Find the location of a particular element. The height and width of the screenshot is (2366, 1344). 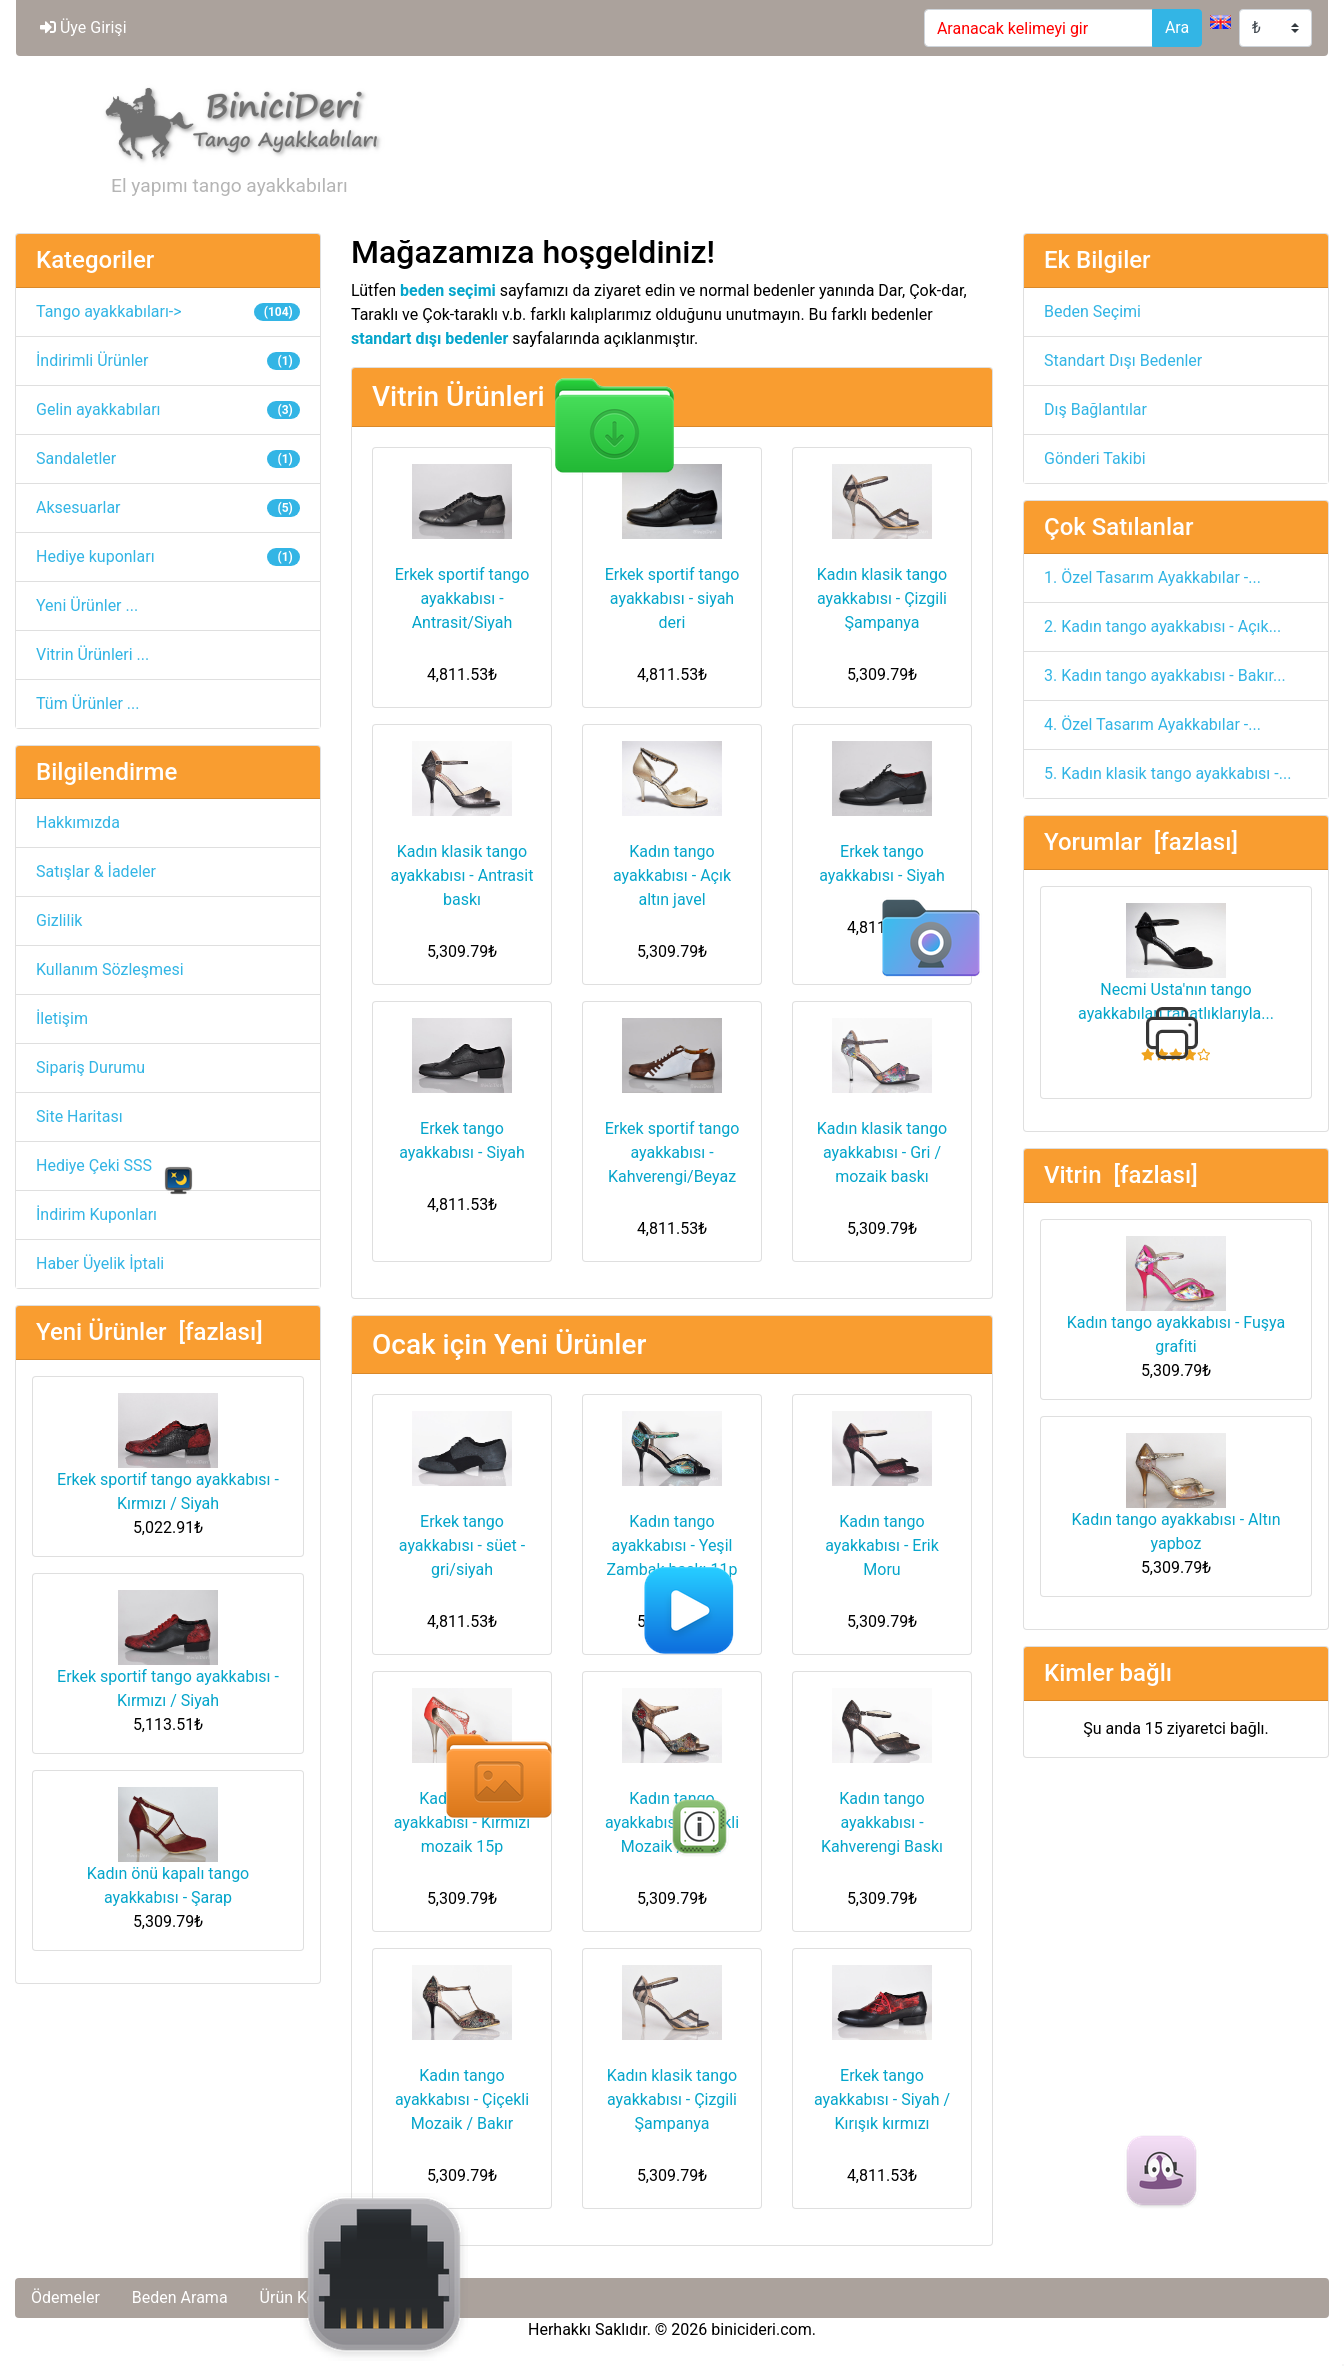

view hardware information and system specs is located at coordinates (699, 1827).